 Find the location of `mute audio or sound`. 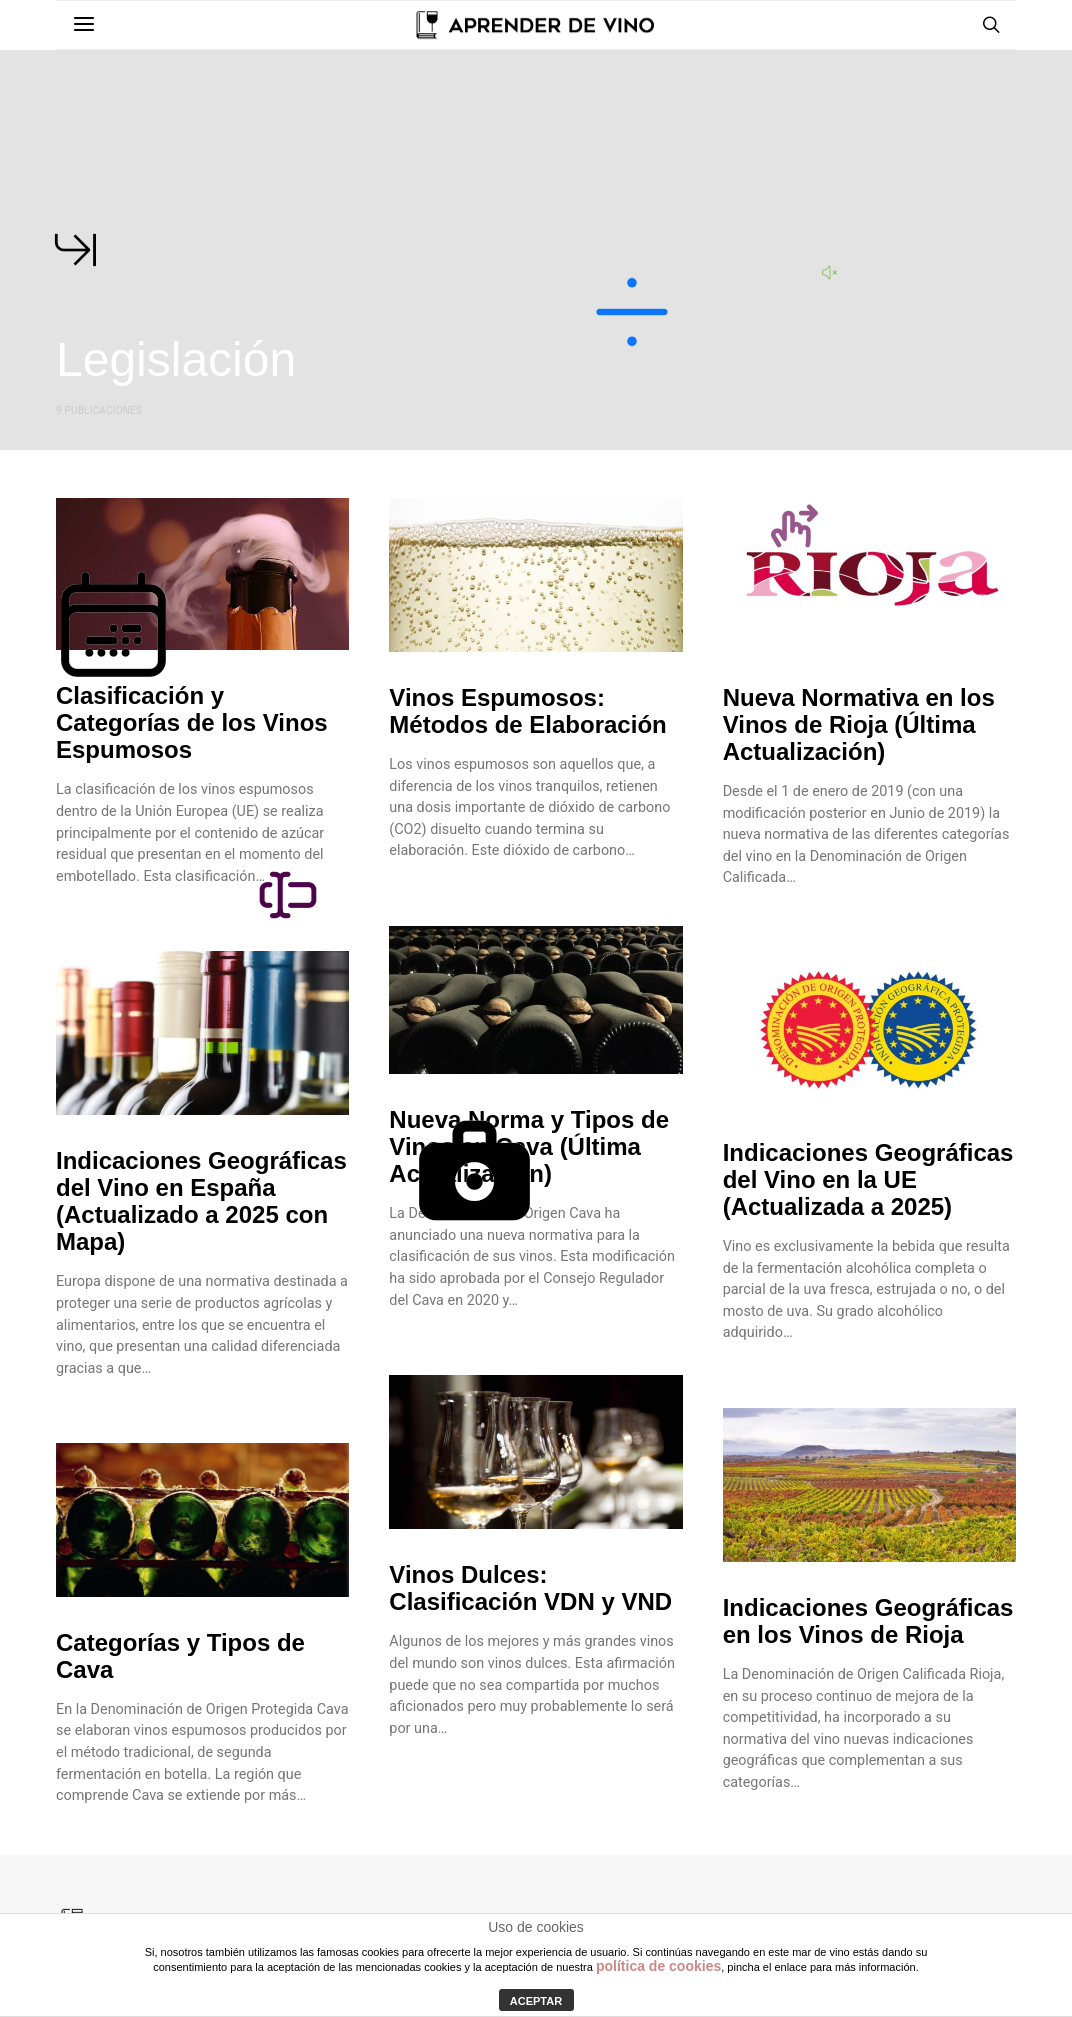

mute audio or sound is located at coordinates (829, 272).